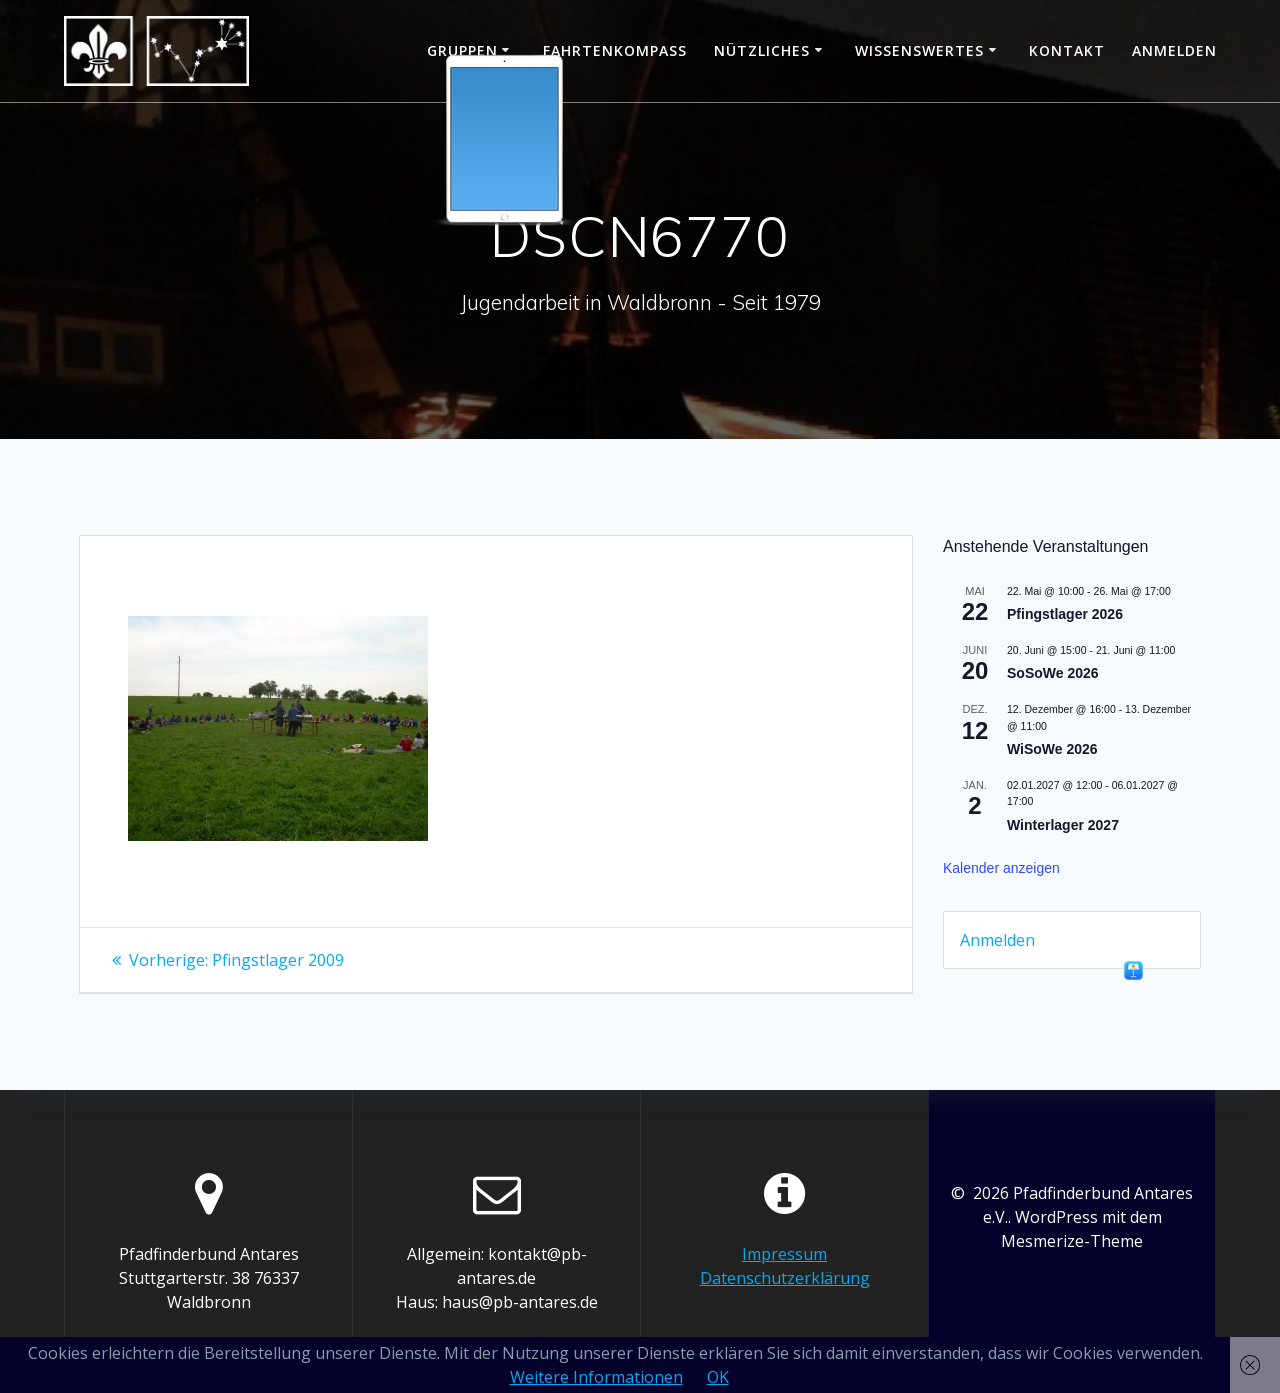  Describe the element at coordinates (1133, 970) in the screenshot. I see `open keynote to create or edit presentations` at that location.